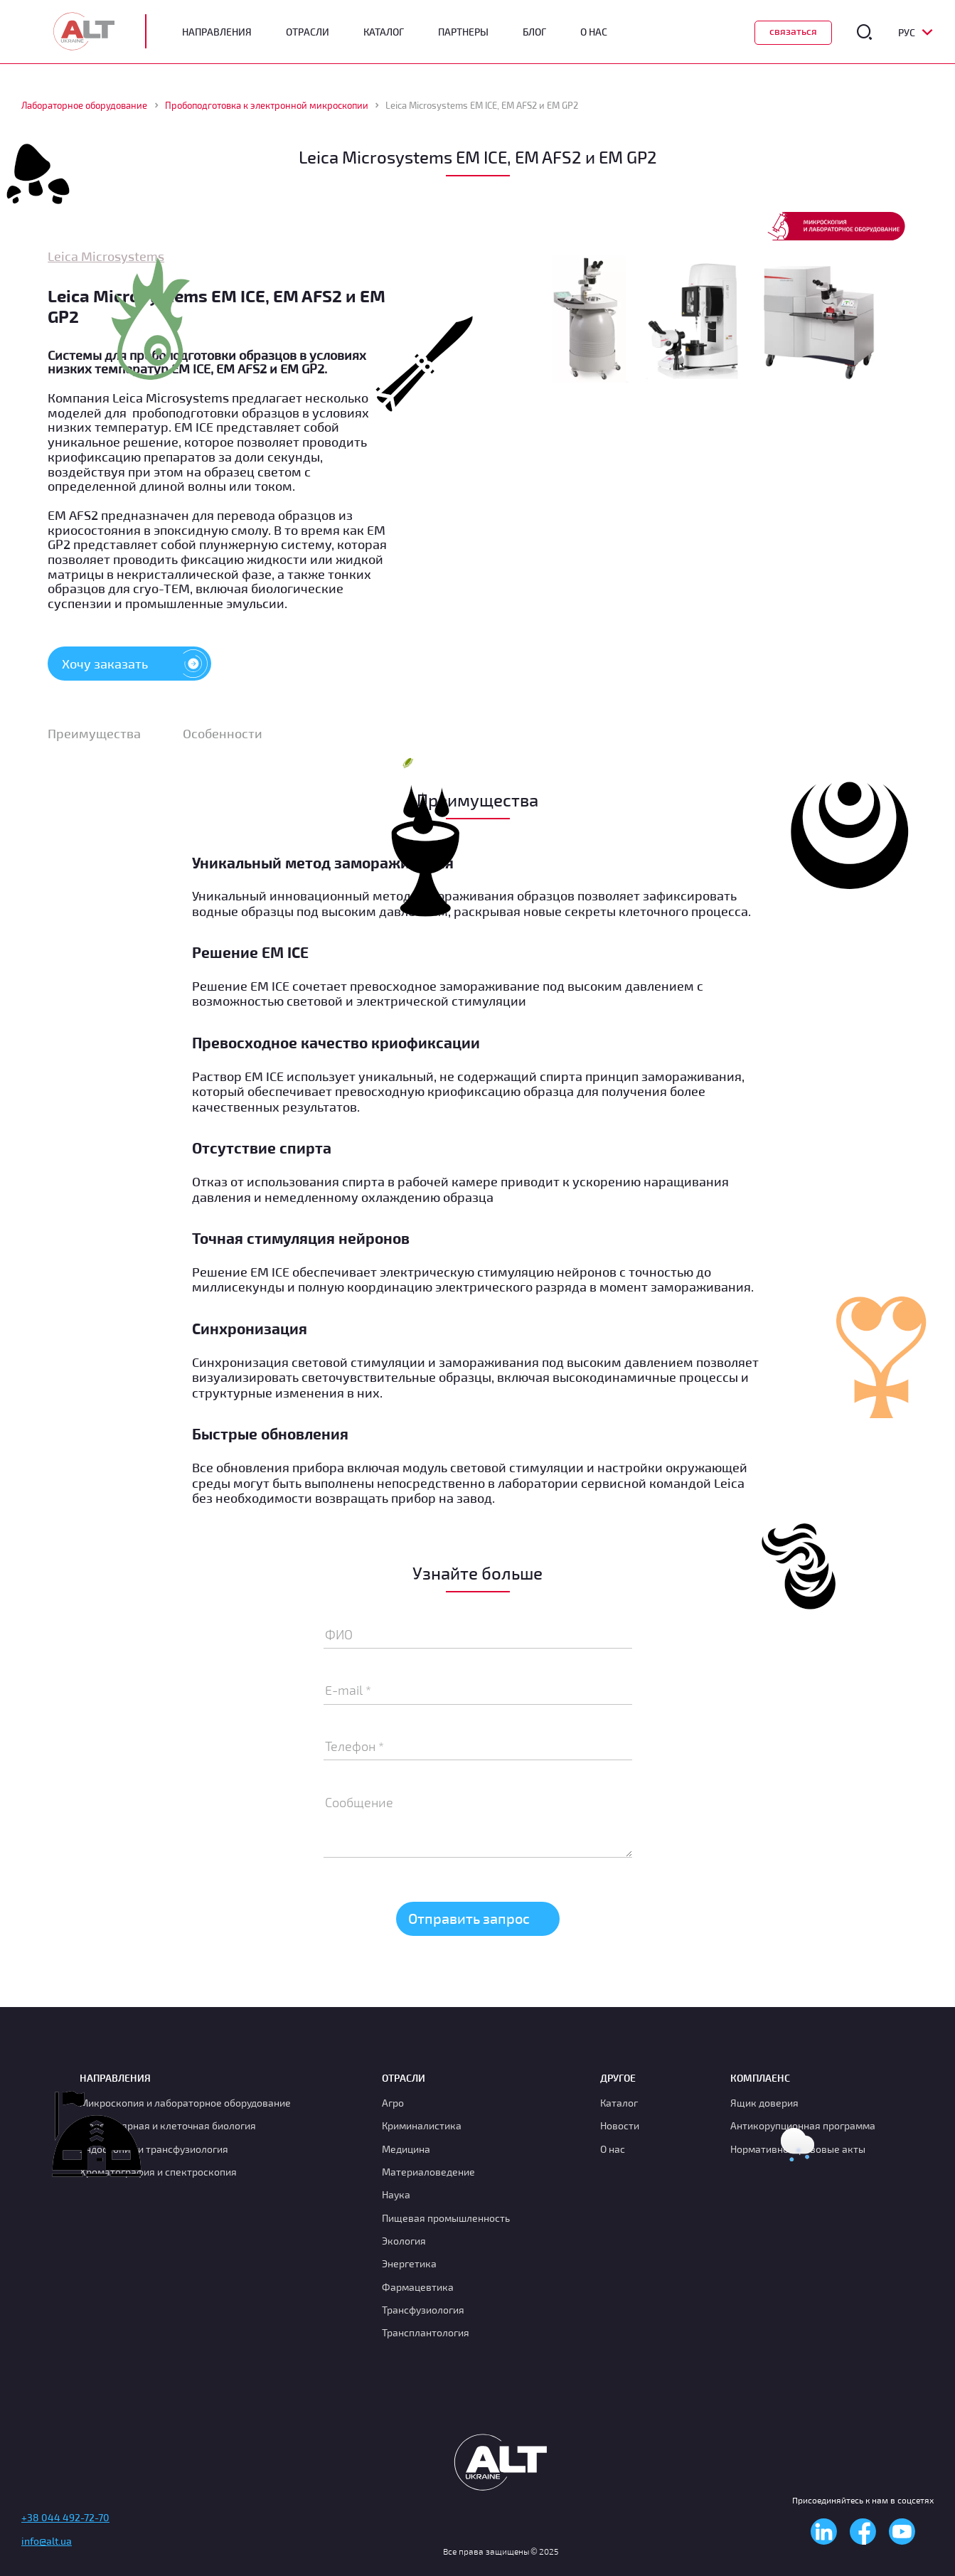 This screenshot has height=2576, width=955. What do you see at coordinates (97, 2135) in the screenshot?
I see `access military barracks or troop housing` at bounding box center [97, 2135].